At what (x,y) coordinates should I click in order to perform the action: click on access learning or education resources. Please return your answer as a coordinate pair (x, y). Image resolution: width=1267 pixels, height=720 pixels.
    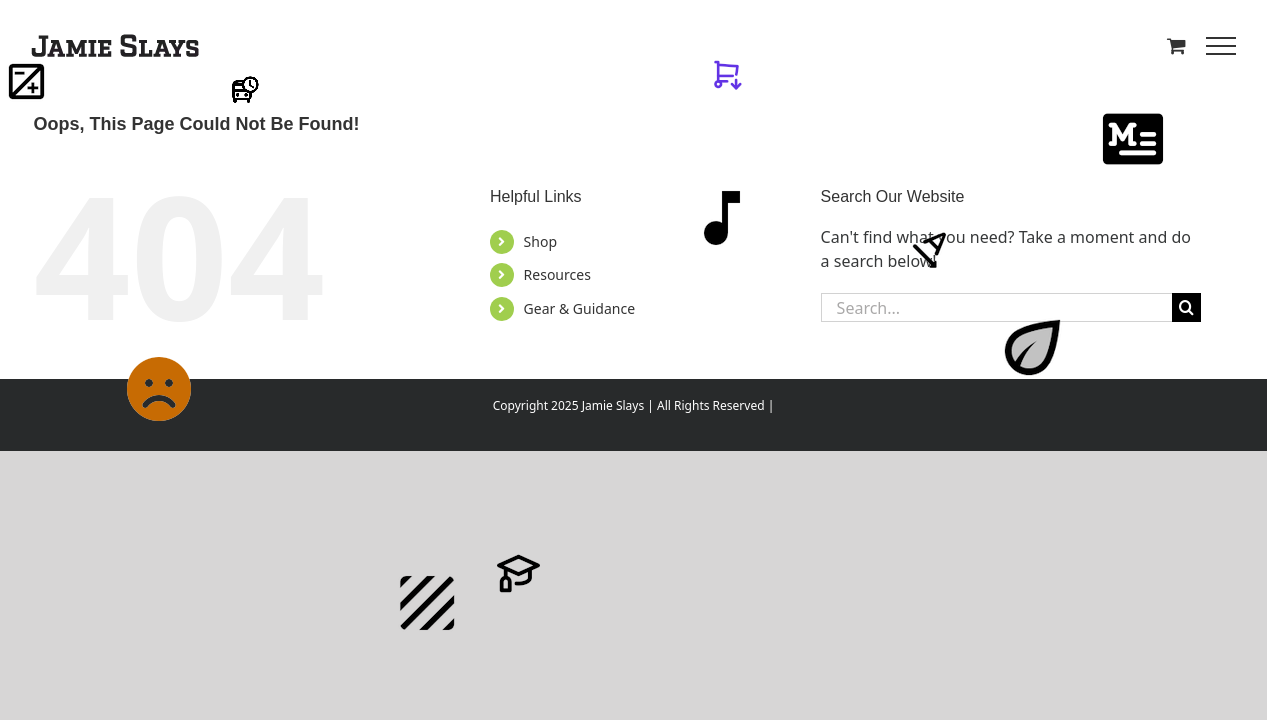
    Looking at the image, I should click on (518, 573).